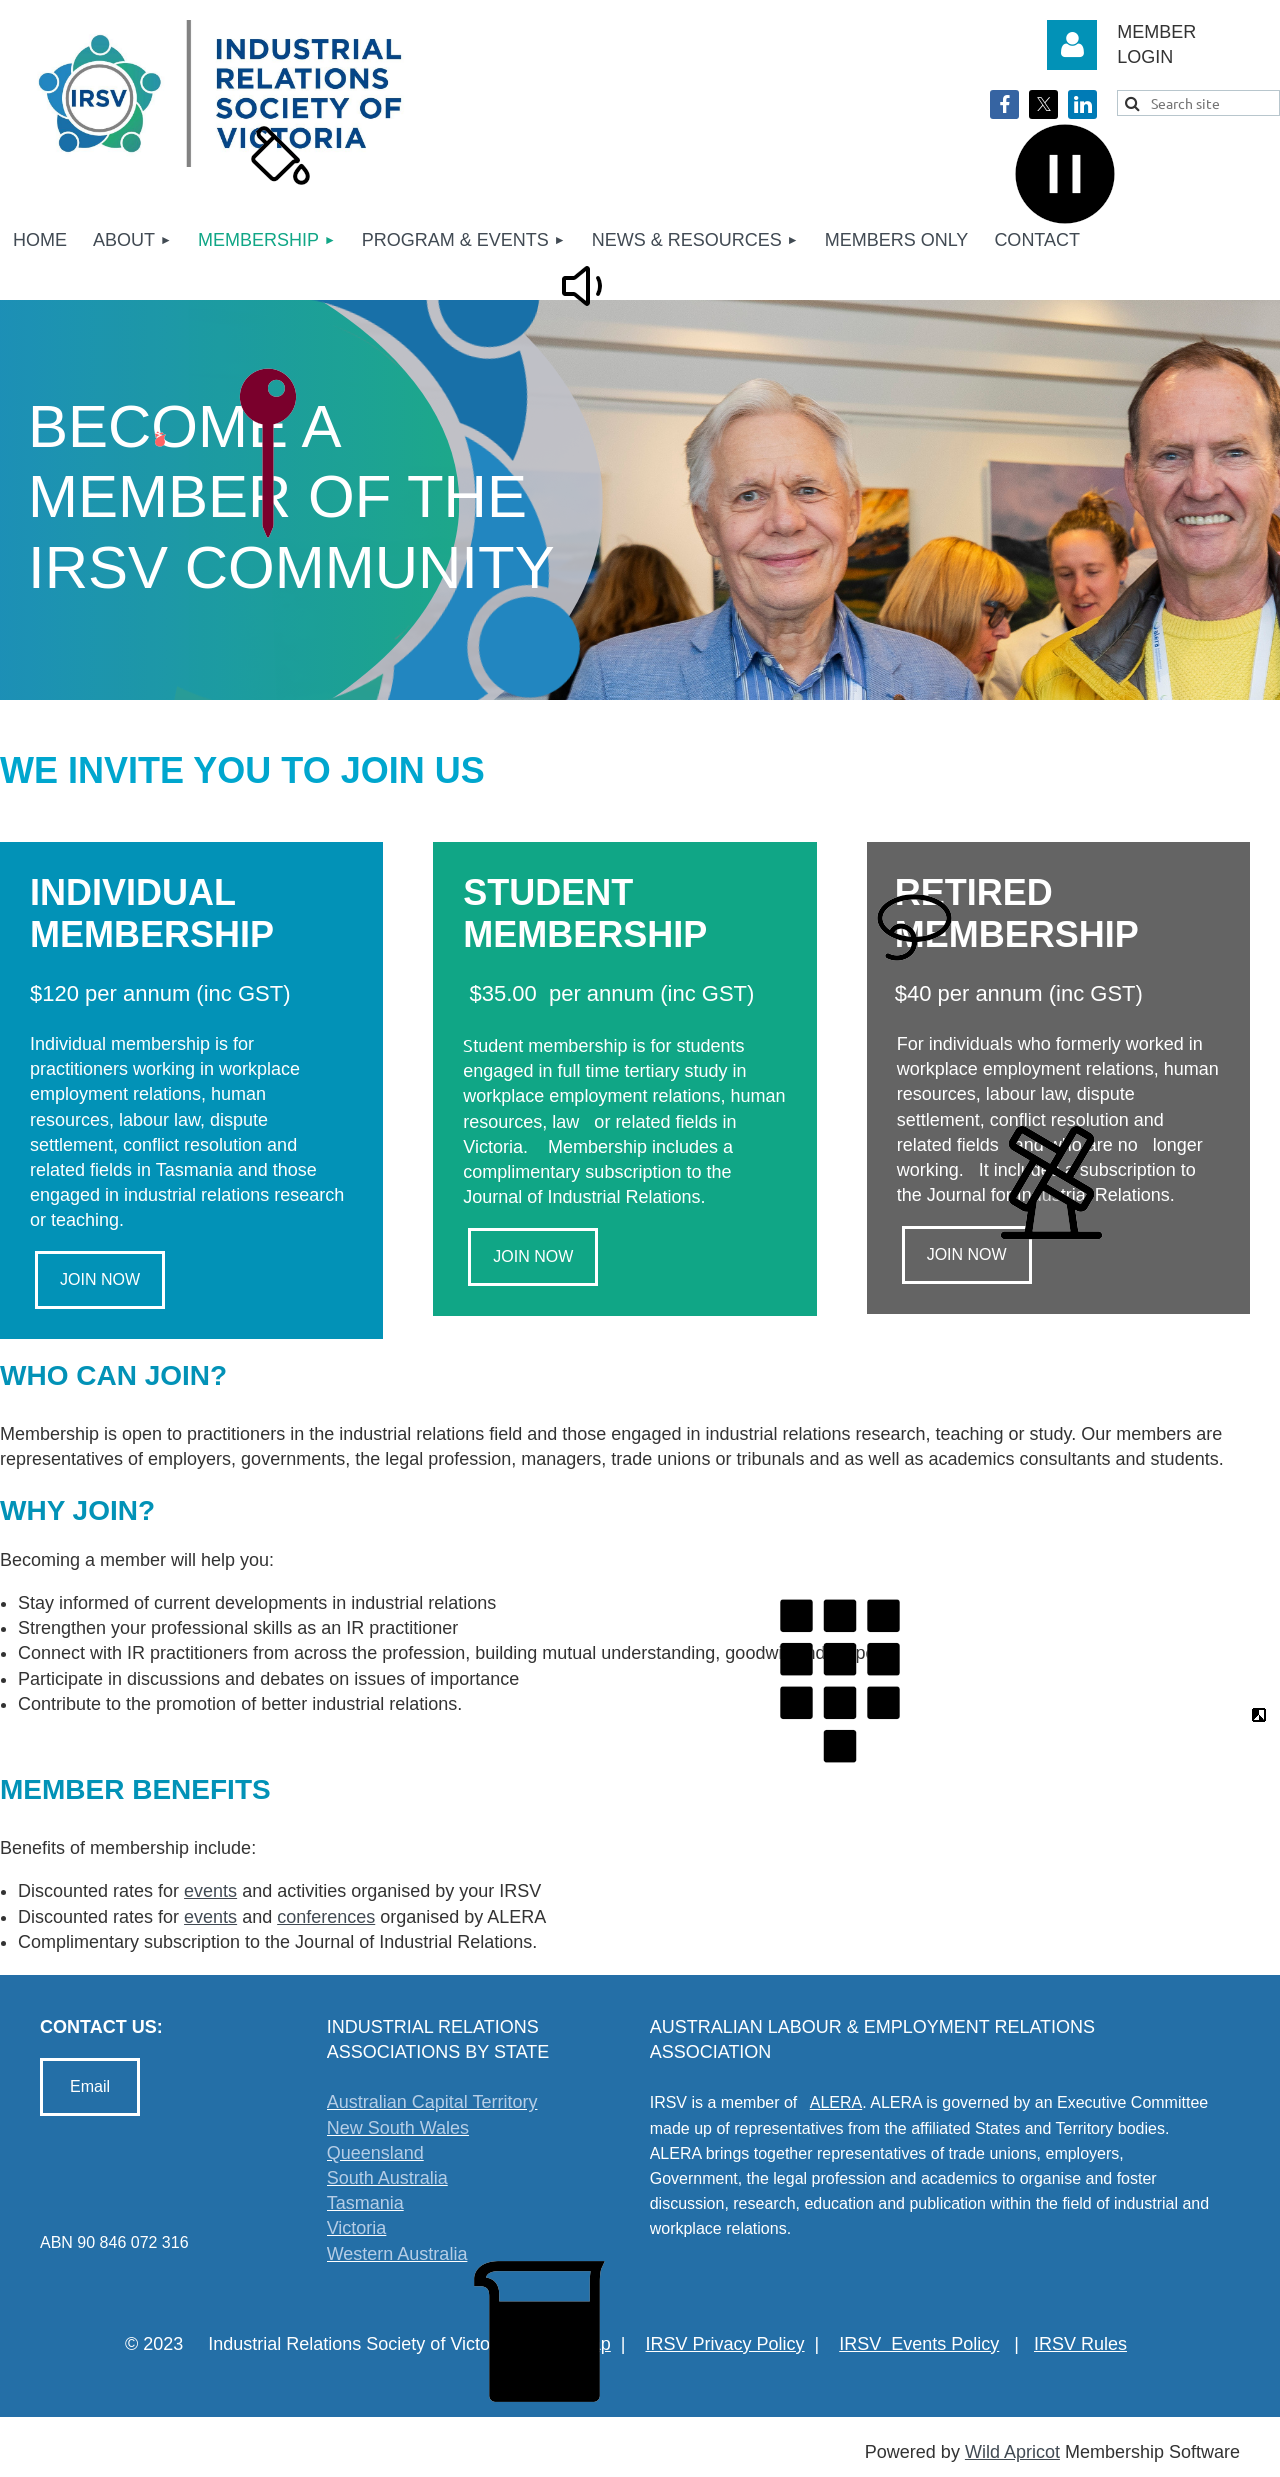  I want to click on apply black and white filter to image, so click(1259, 1715).